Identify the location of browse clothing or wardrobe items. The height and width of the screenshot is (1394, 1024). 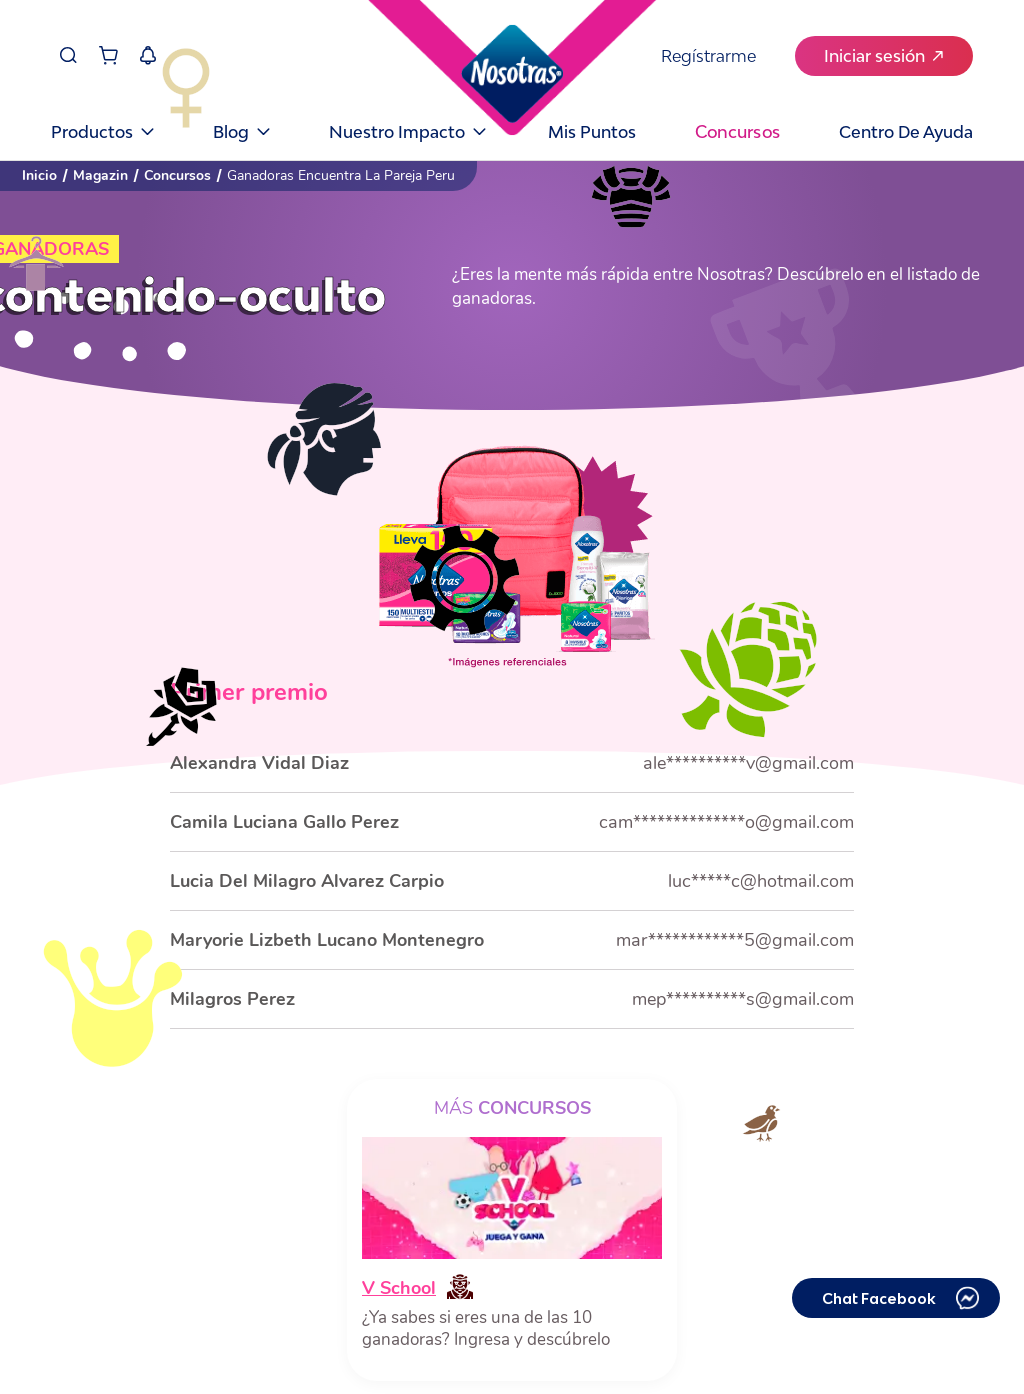
(36, 263).